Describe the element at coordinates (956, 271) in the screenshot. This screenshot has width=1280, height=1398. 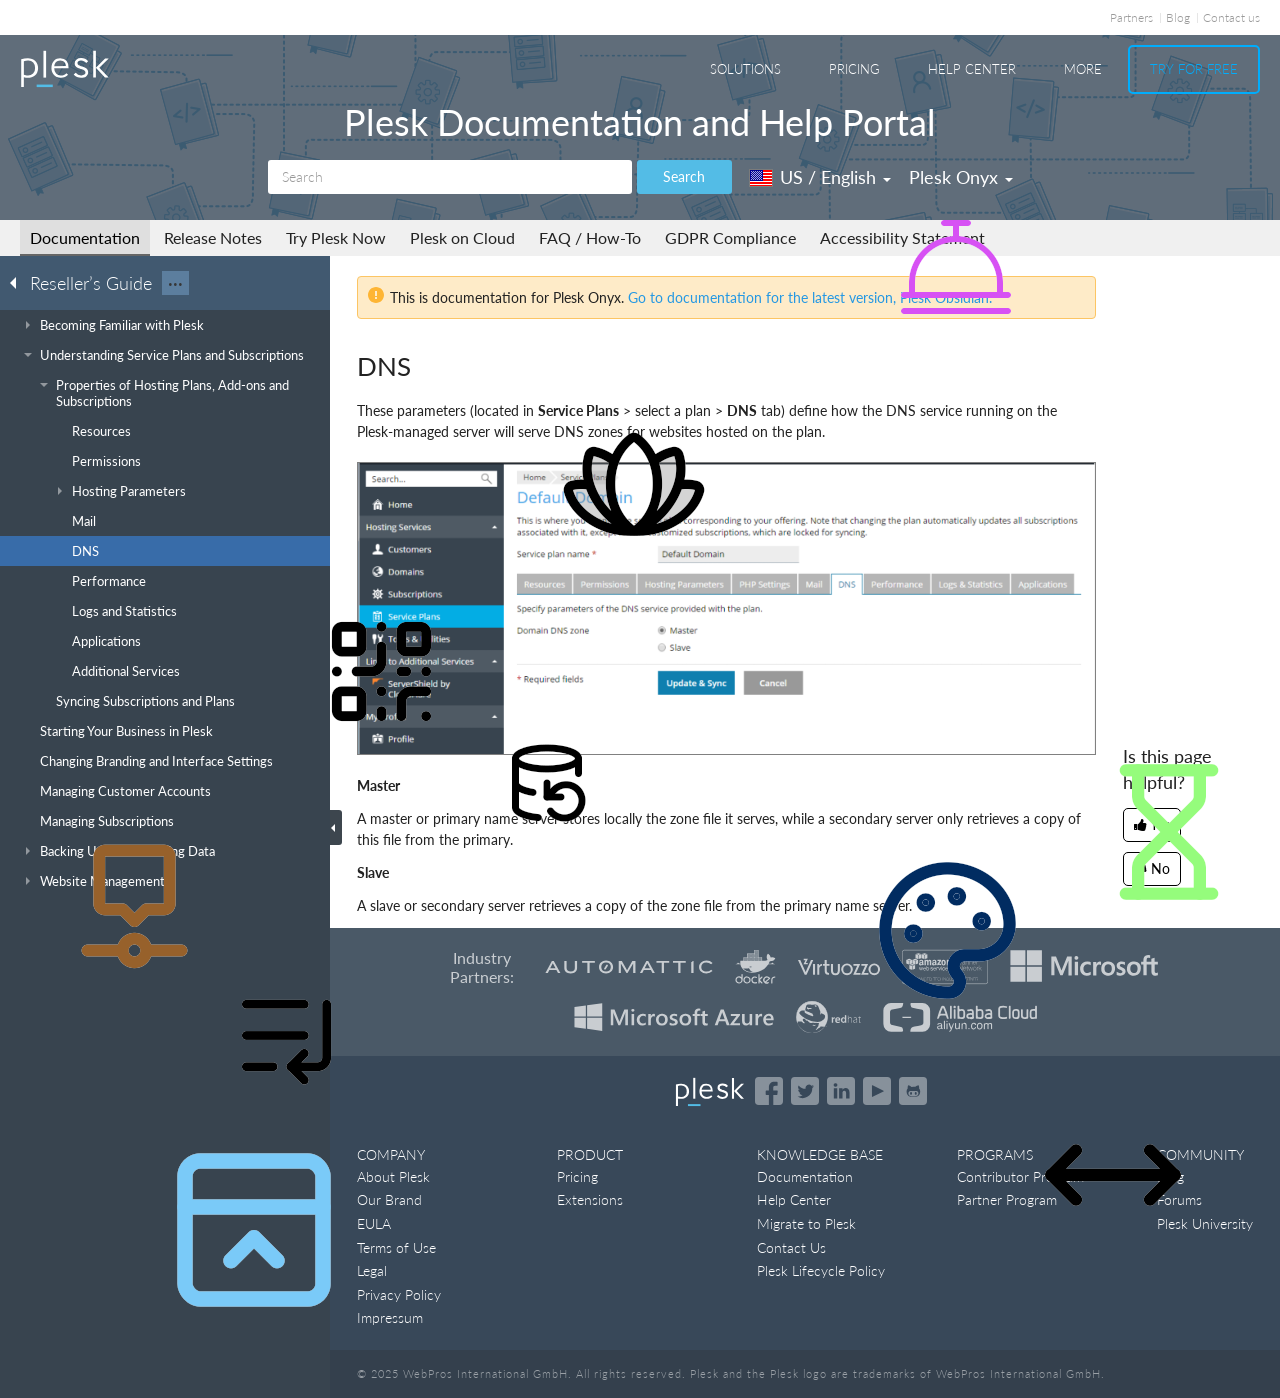
I see `request assistance or service` at that location.